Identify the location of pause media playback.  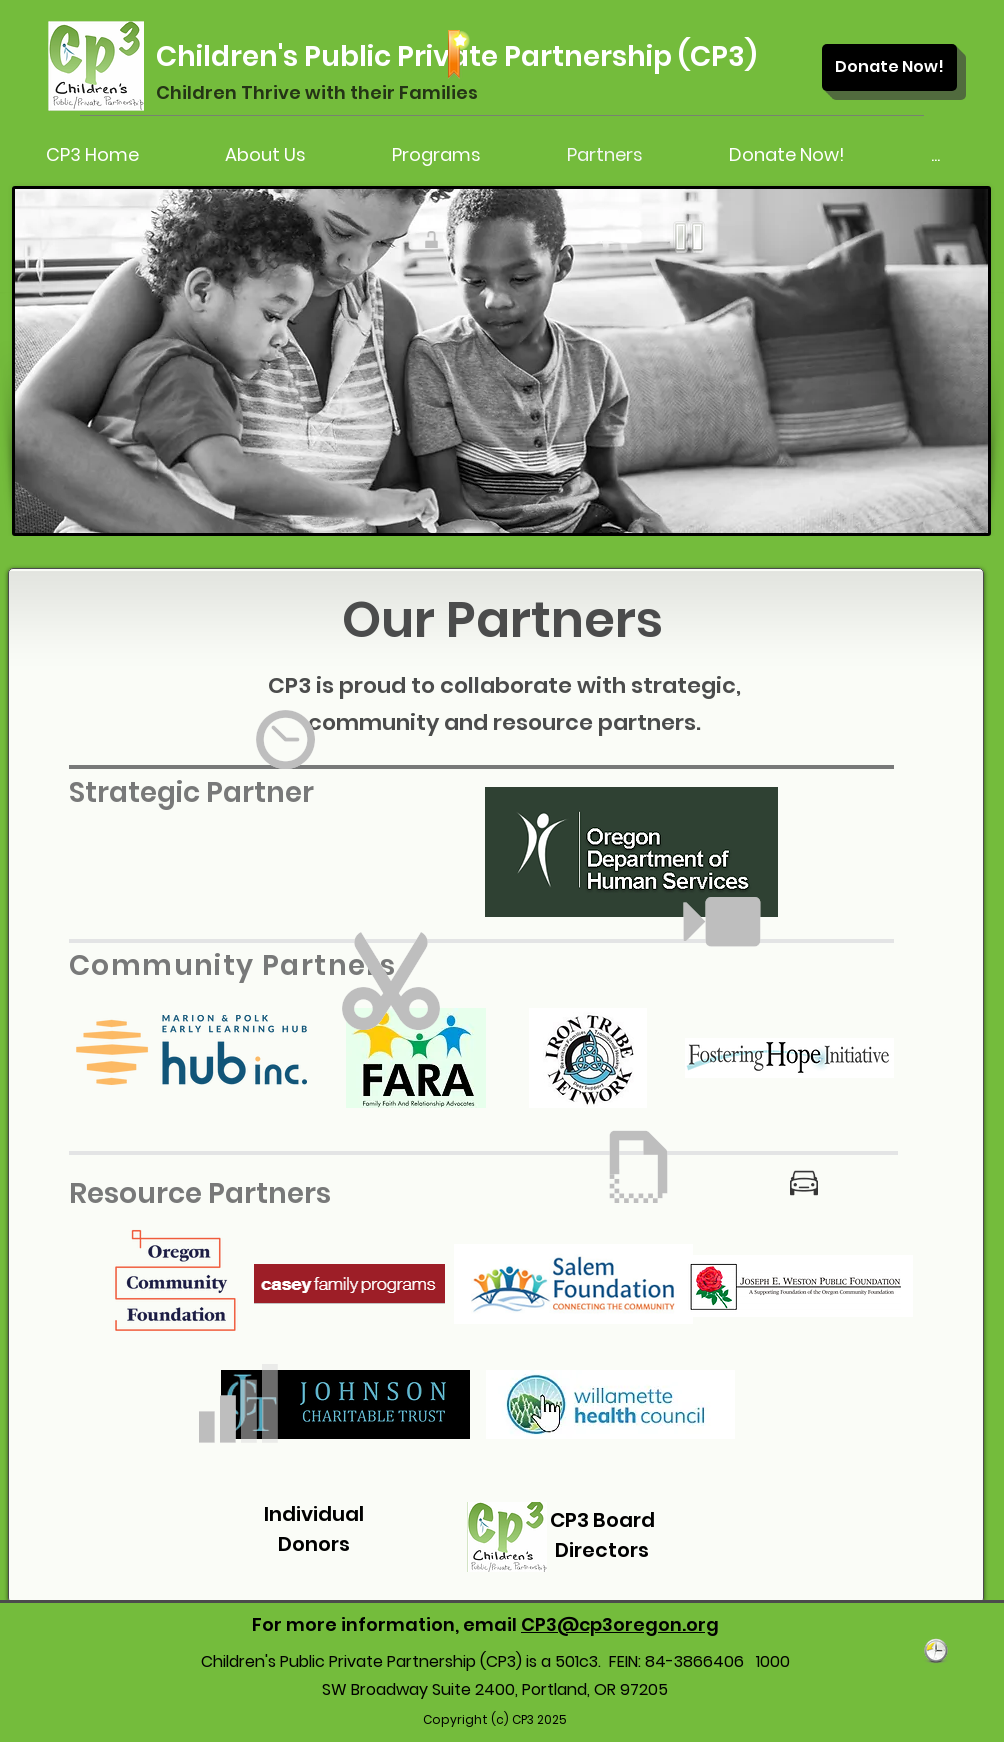
(689, 237).